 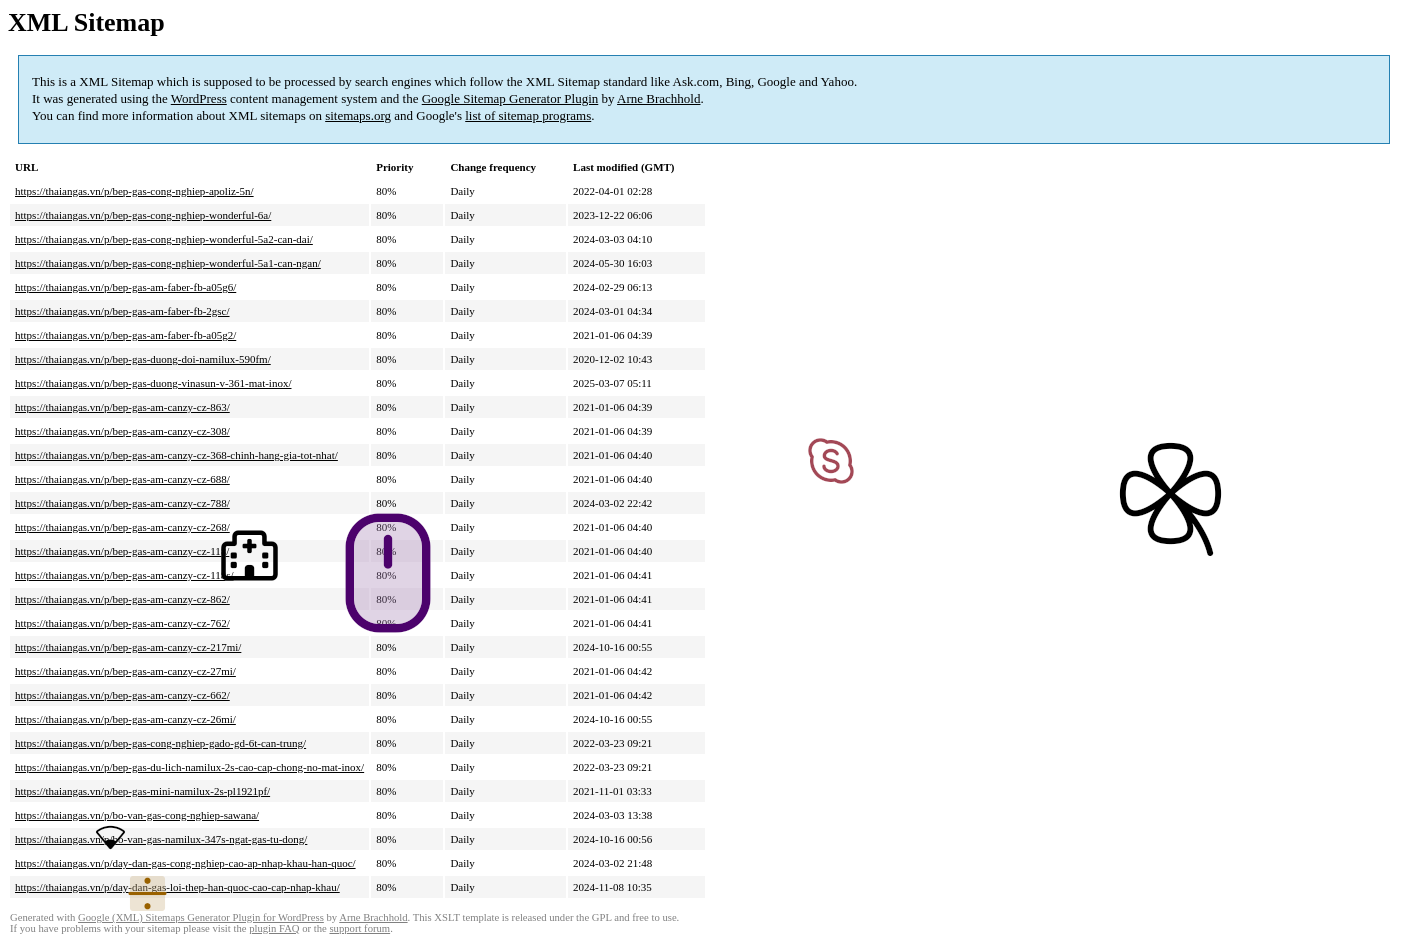 What do you see at coordinates (249, 555) in the screenshot?
I see `view nearby hospitals or medical facilities` at bounding box center [249, 555].